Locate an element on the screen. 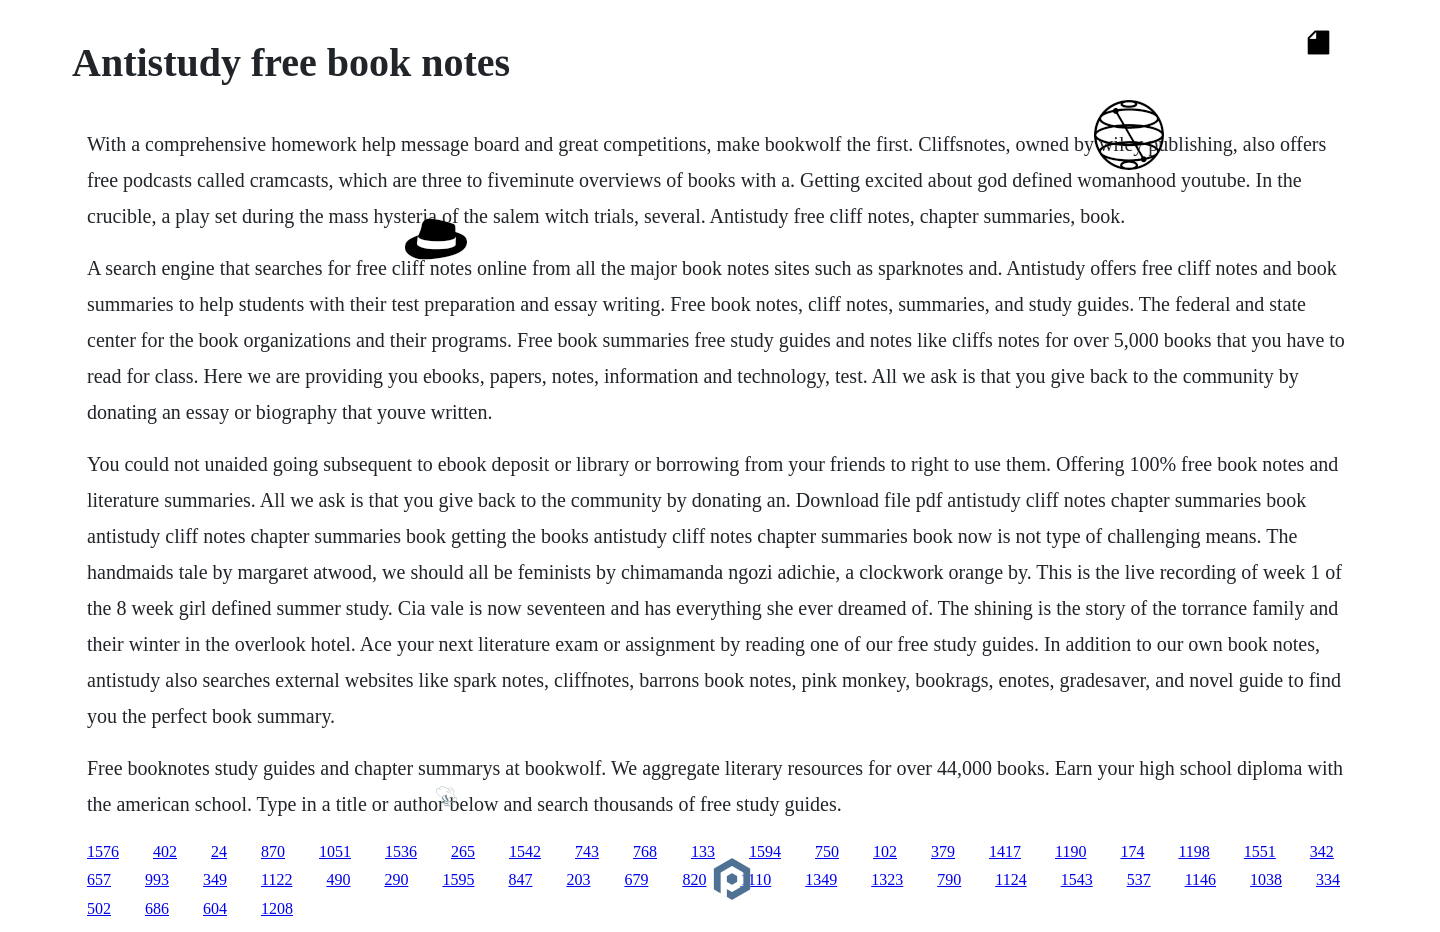 This screenshot has height=932, width=1440. apache hive data warehouse software logo is located at coordinates (446, 796).